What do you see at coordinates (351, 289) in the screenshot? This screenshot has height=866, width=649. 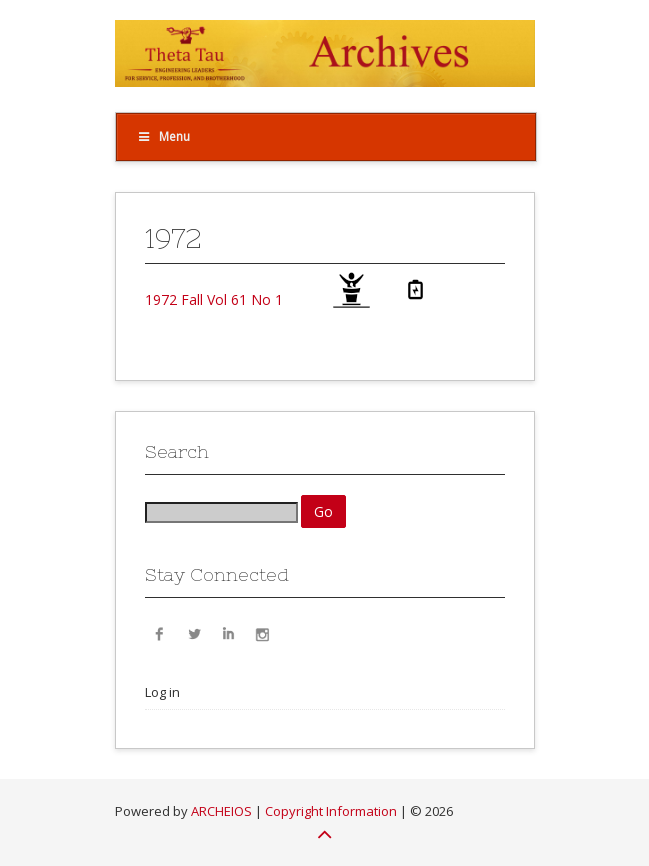 I see `access public speaking or presentation mode` at bounding box center [351, 289].